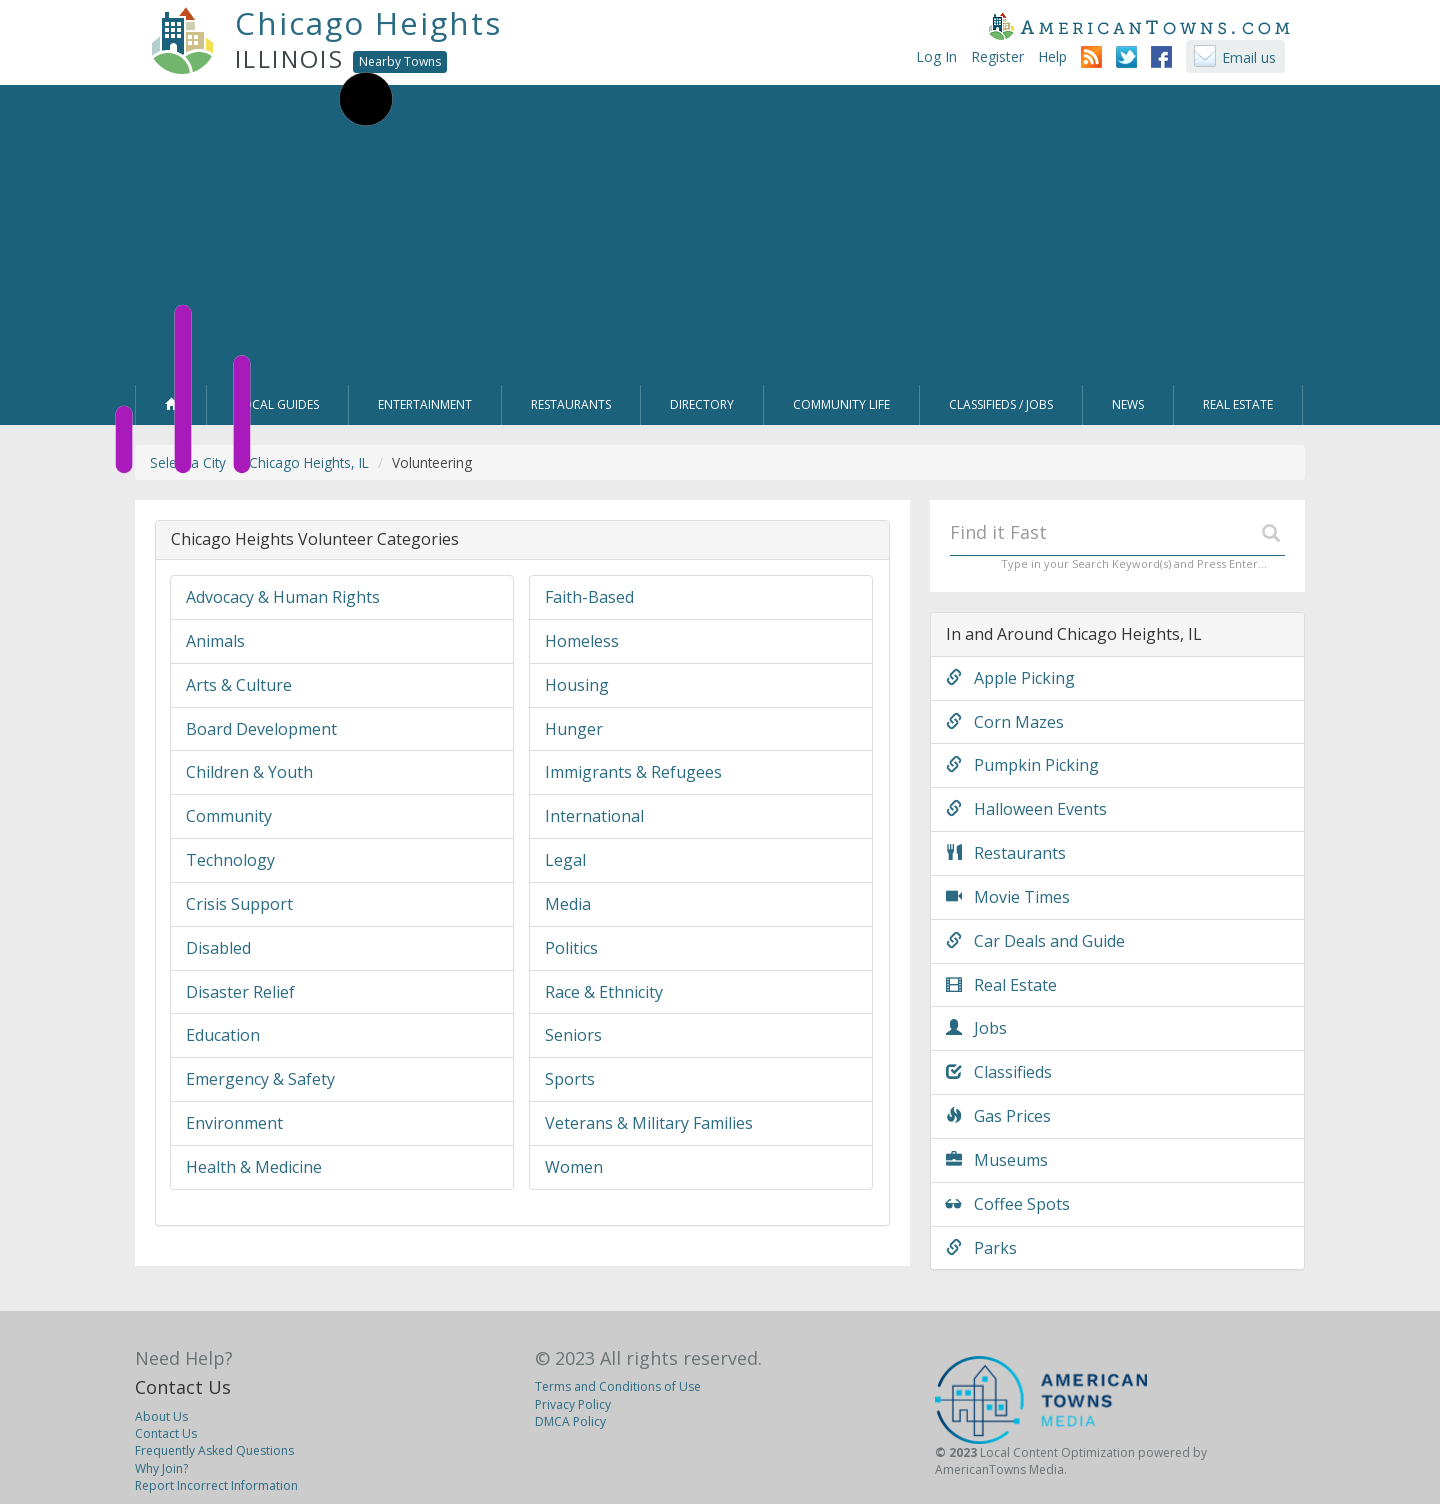 The image size is (1440, 1504). Describe the element at coordinates (366, 99) in the screenshot. I see `indicates recording in progress` at that location.